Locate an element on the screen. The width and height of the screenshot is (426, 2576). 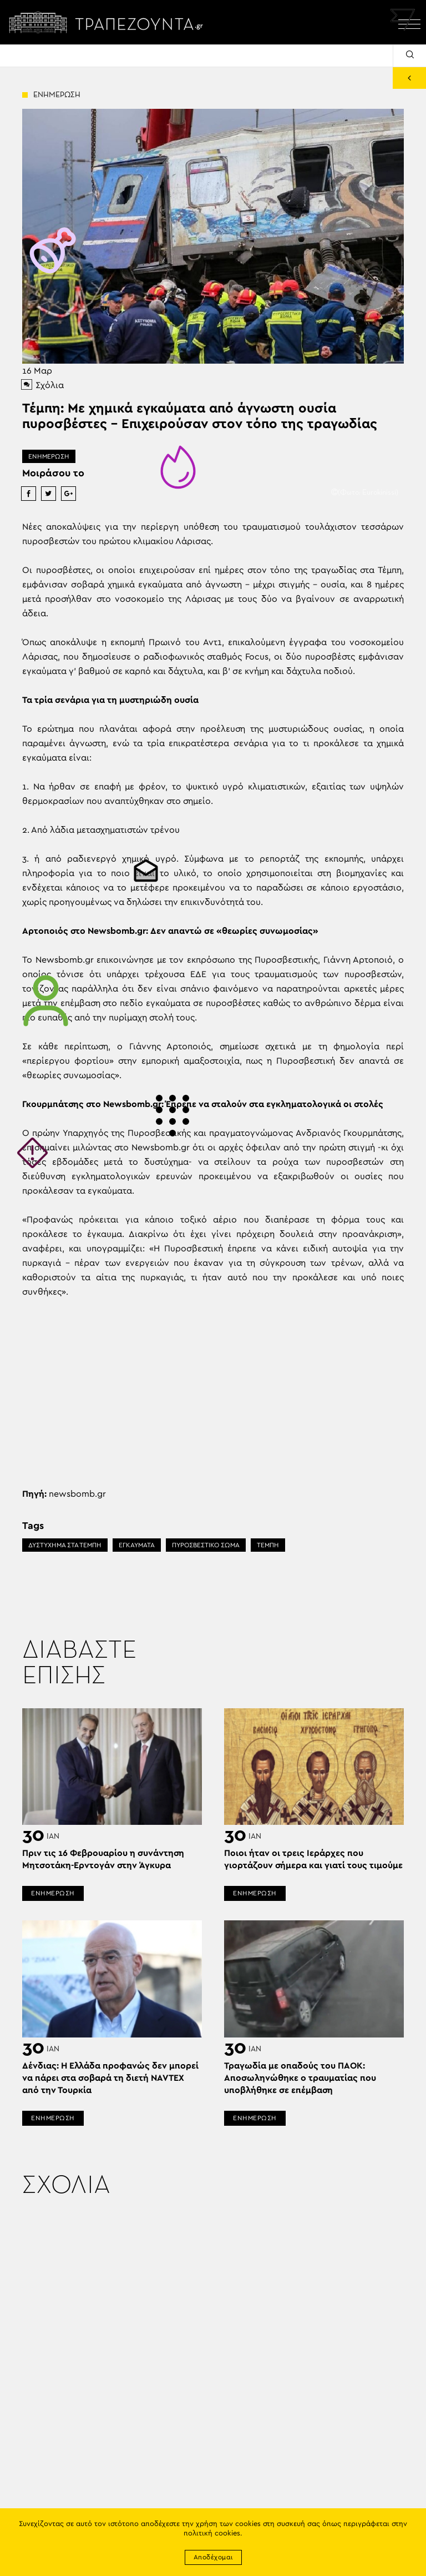
view drafts or unsent messages is located at coordinates (146, 872).